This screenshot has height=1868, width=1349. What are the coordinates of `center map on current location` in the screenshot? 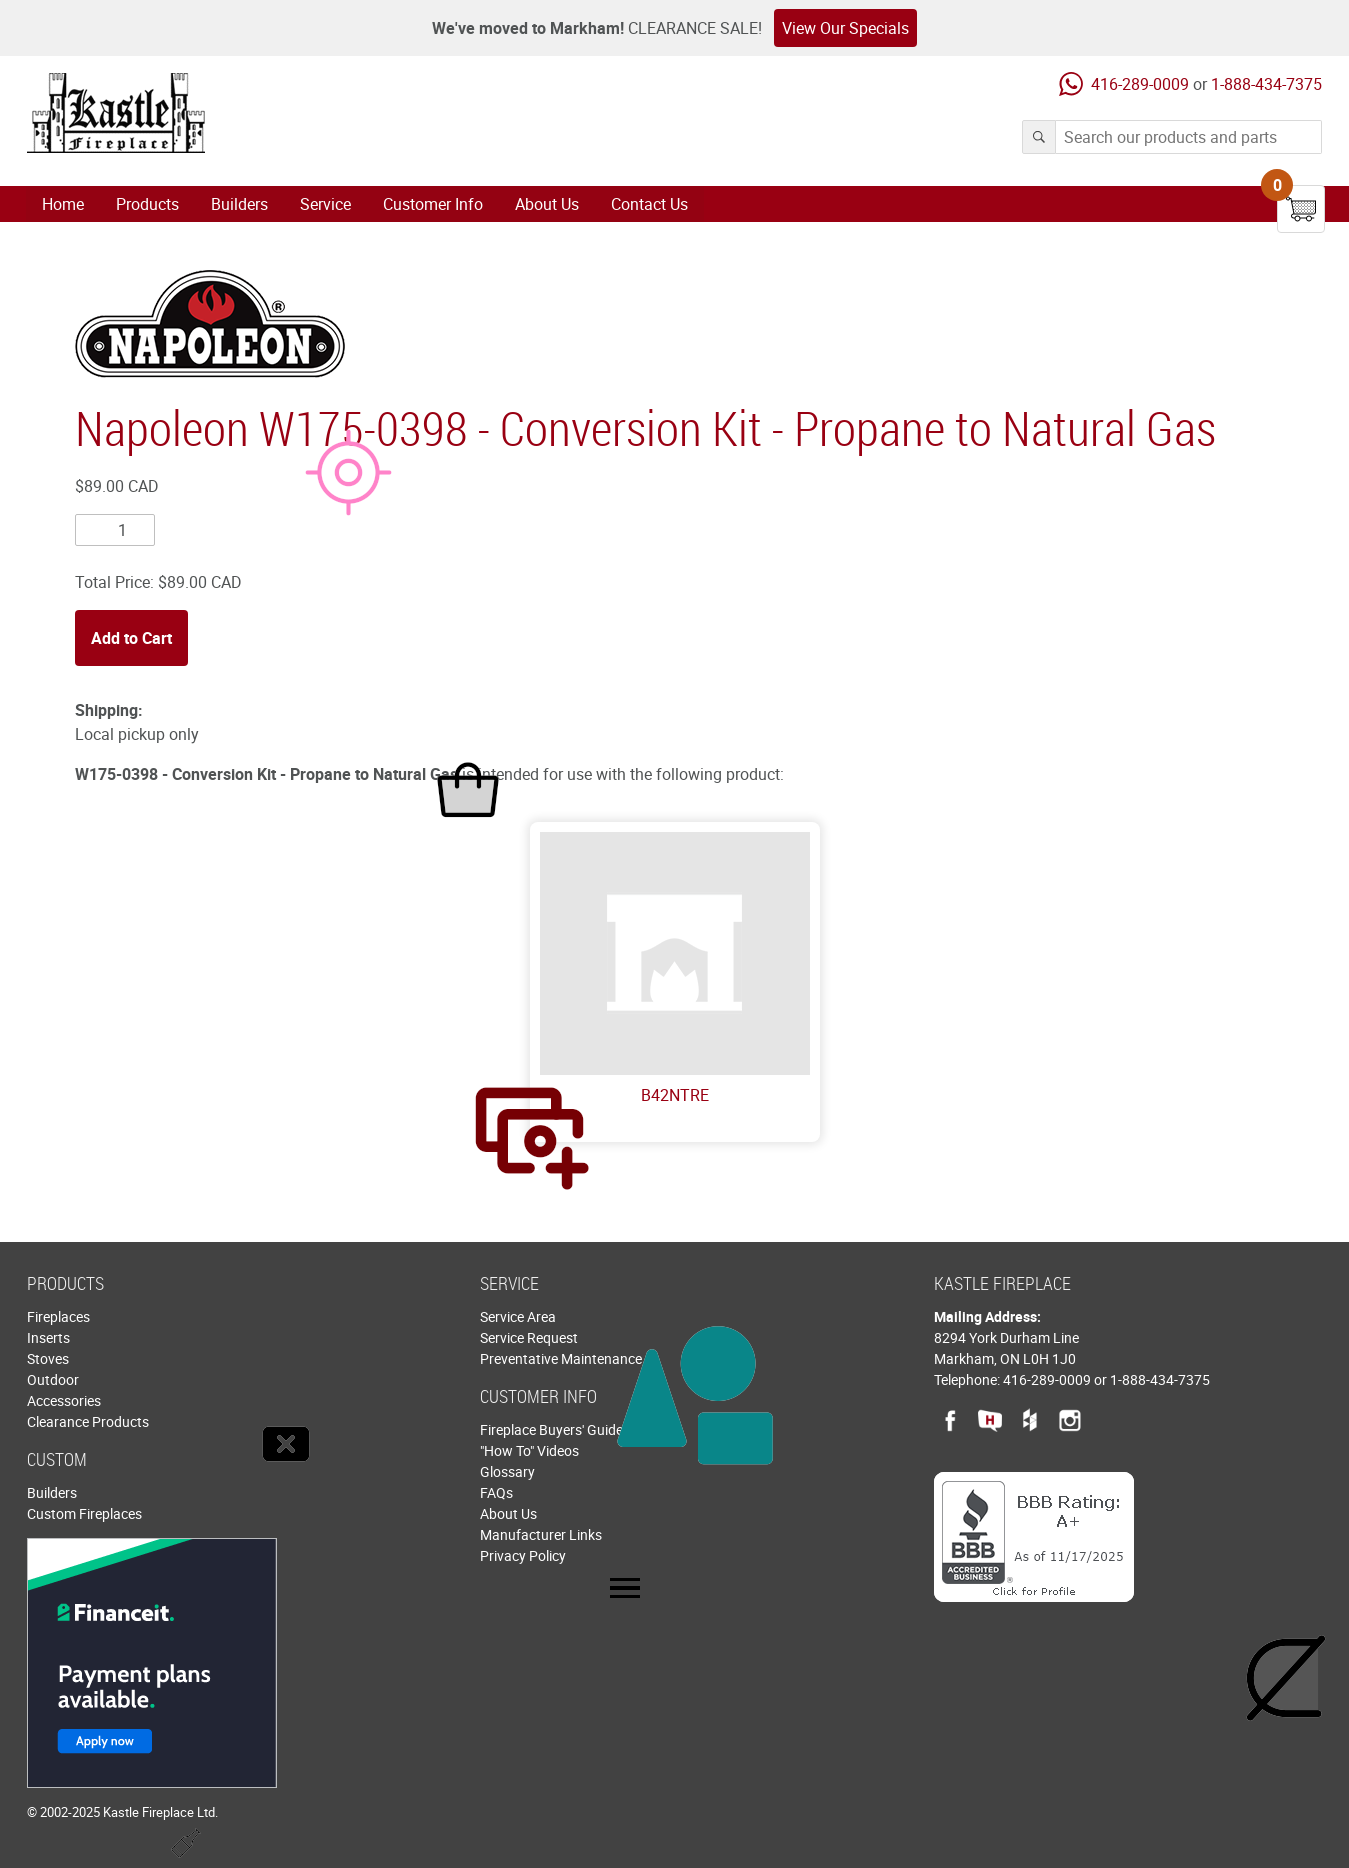 It's located at (348, 472).